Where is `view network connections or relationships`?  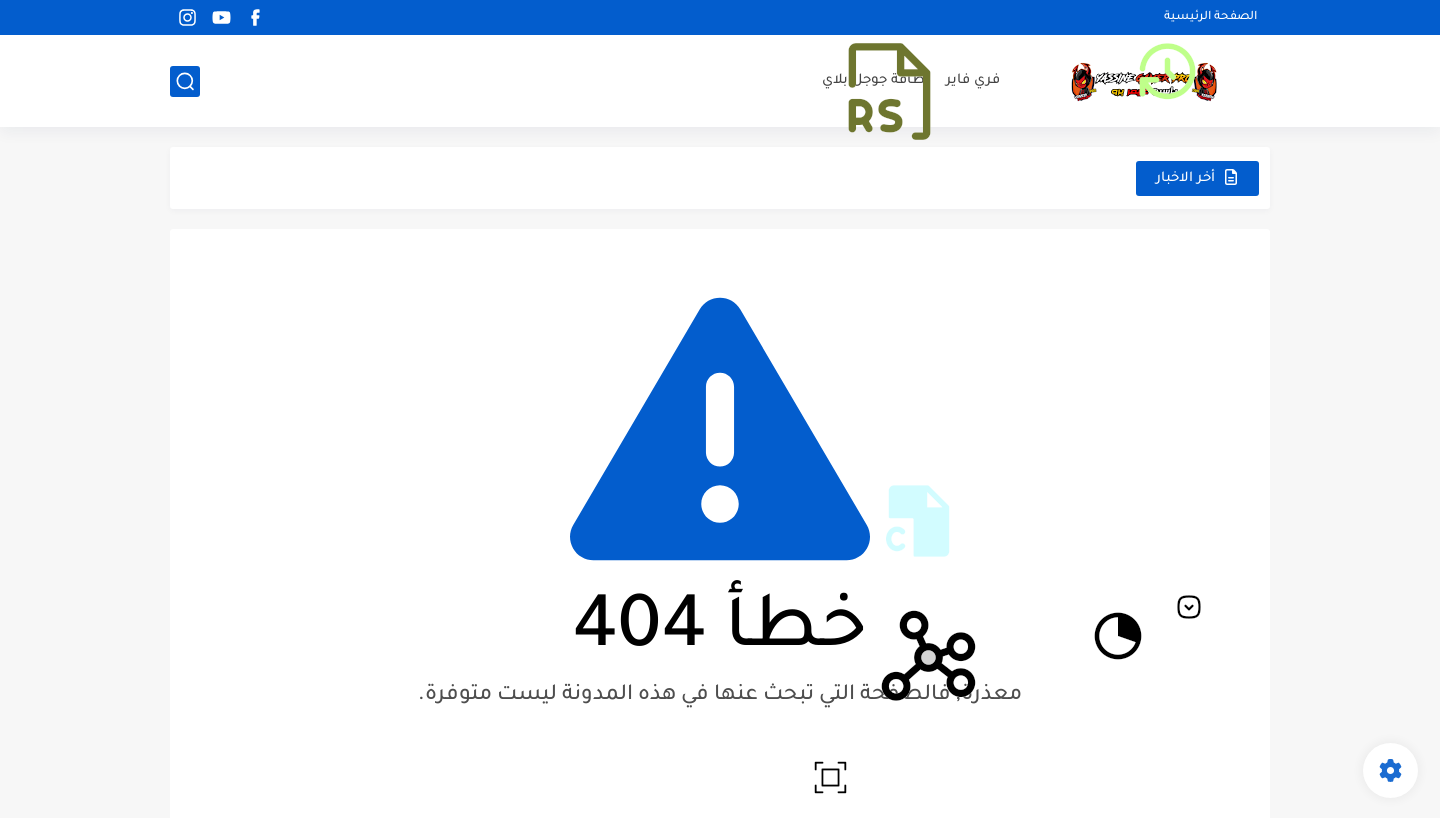 view network connections or relationships is located at coordinates (928, 657).